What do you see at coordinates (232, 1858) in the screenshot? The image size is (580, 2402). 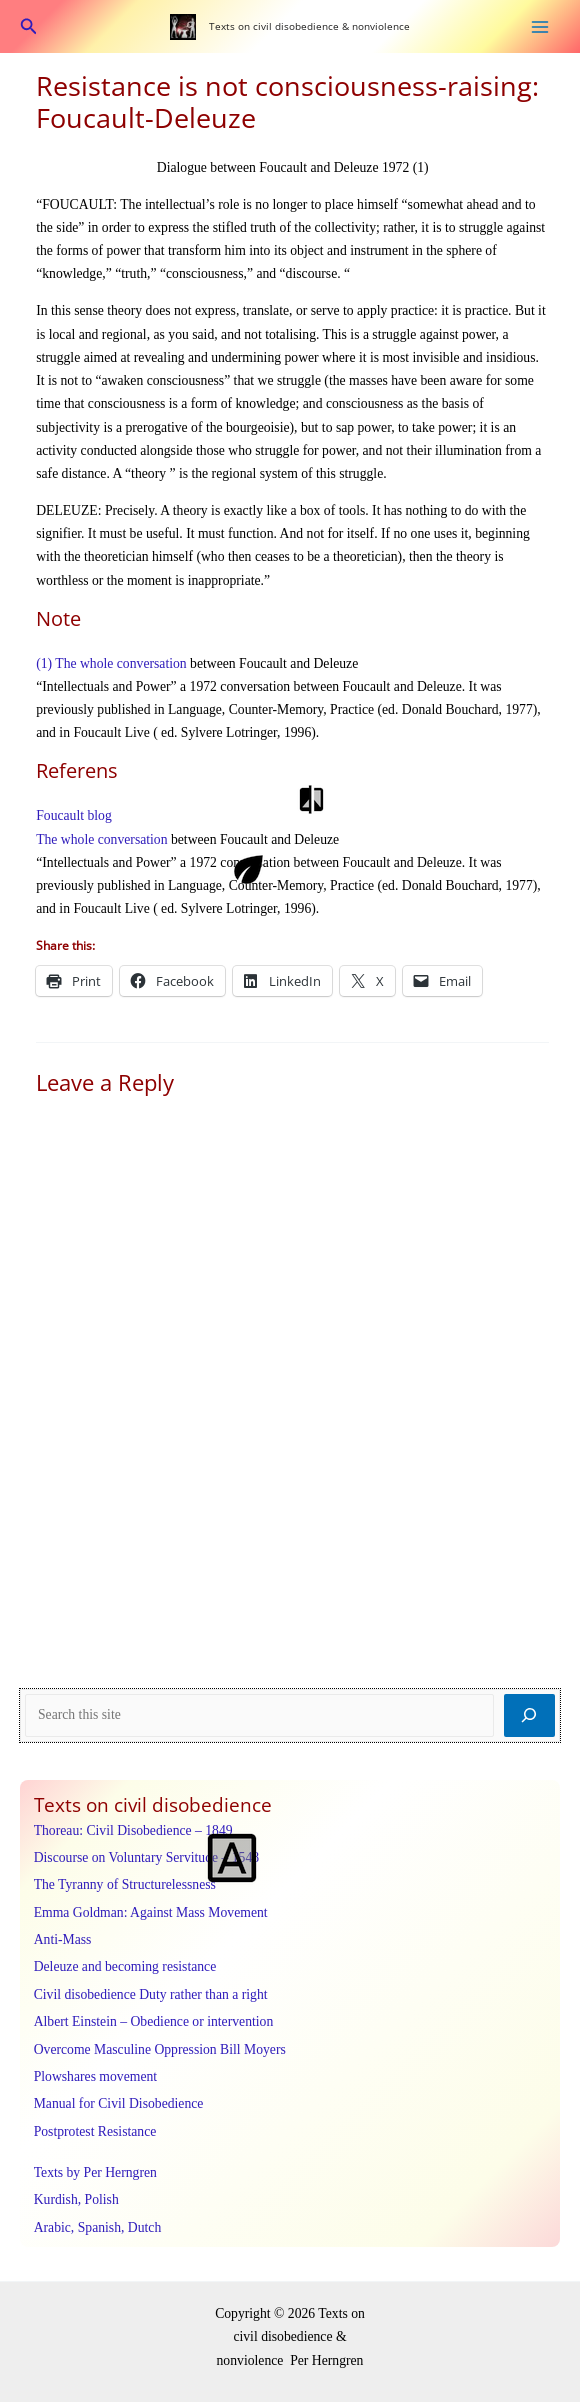 I see `download or install a new font` at bounding box center [232, 1858].